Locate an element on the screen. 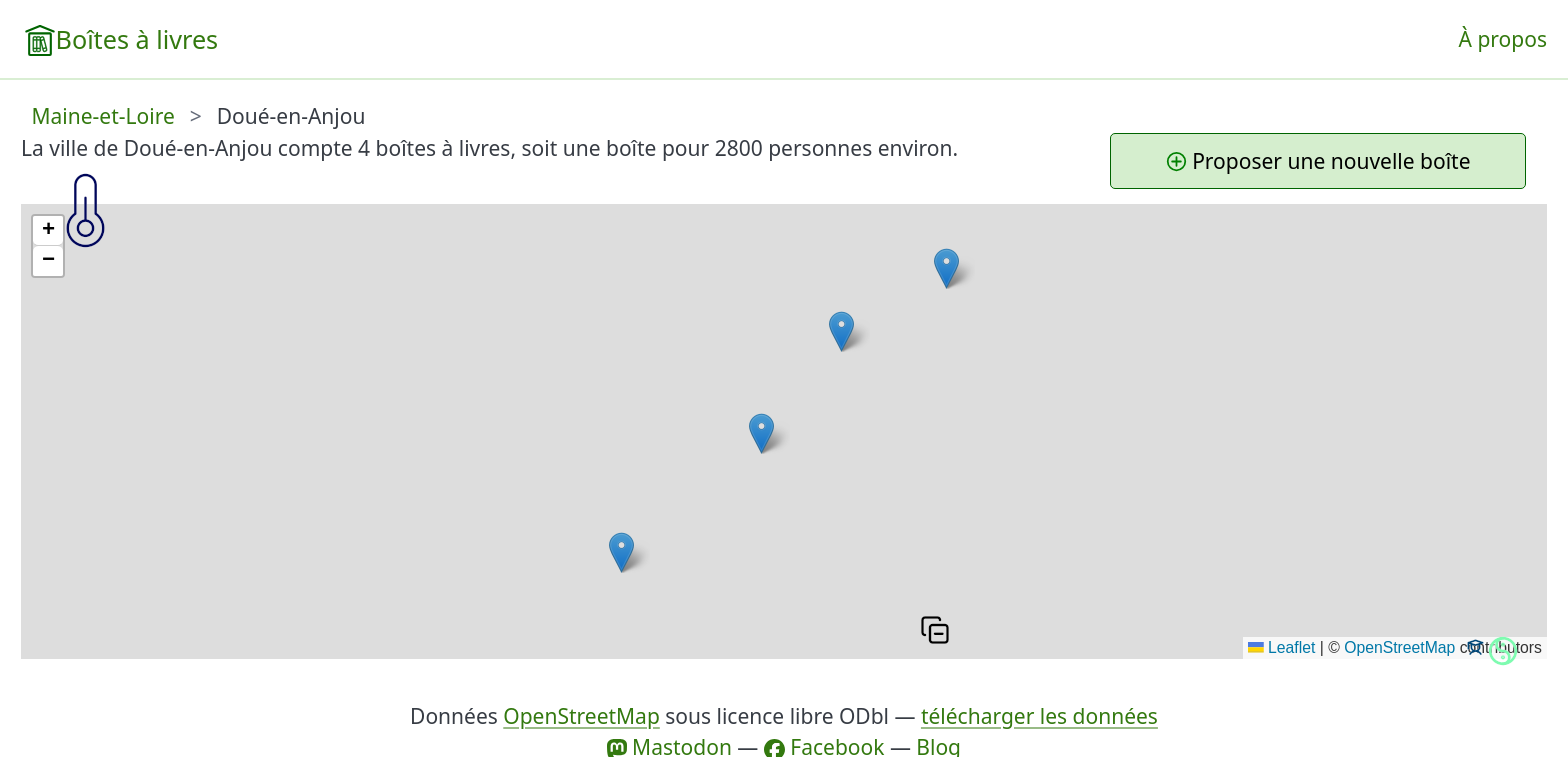 The width and height of the screenshot is (1568, 757). view student profile is located at coordinates (1475, 647).